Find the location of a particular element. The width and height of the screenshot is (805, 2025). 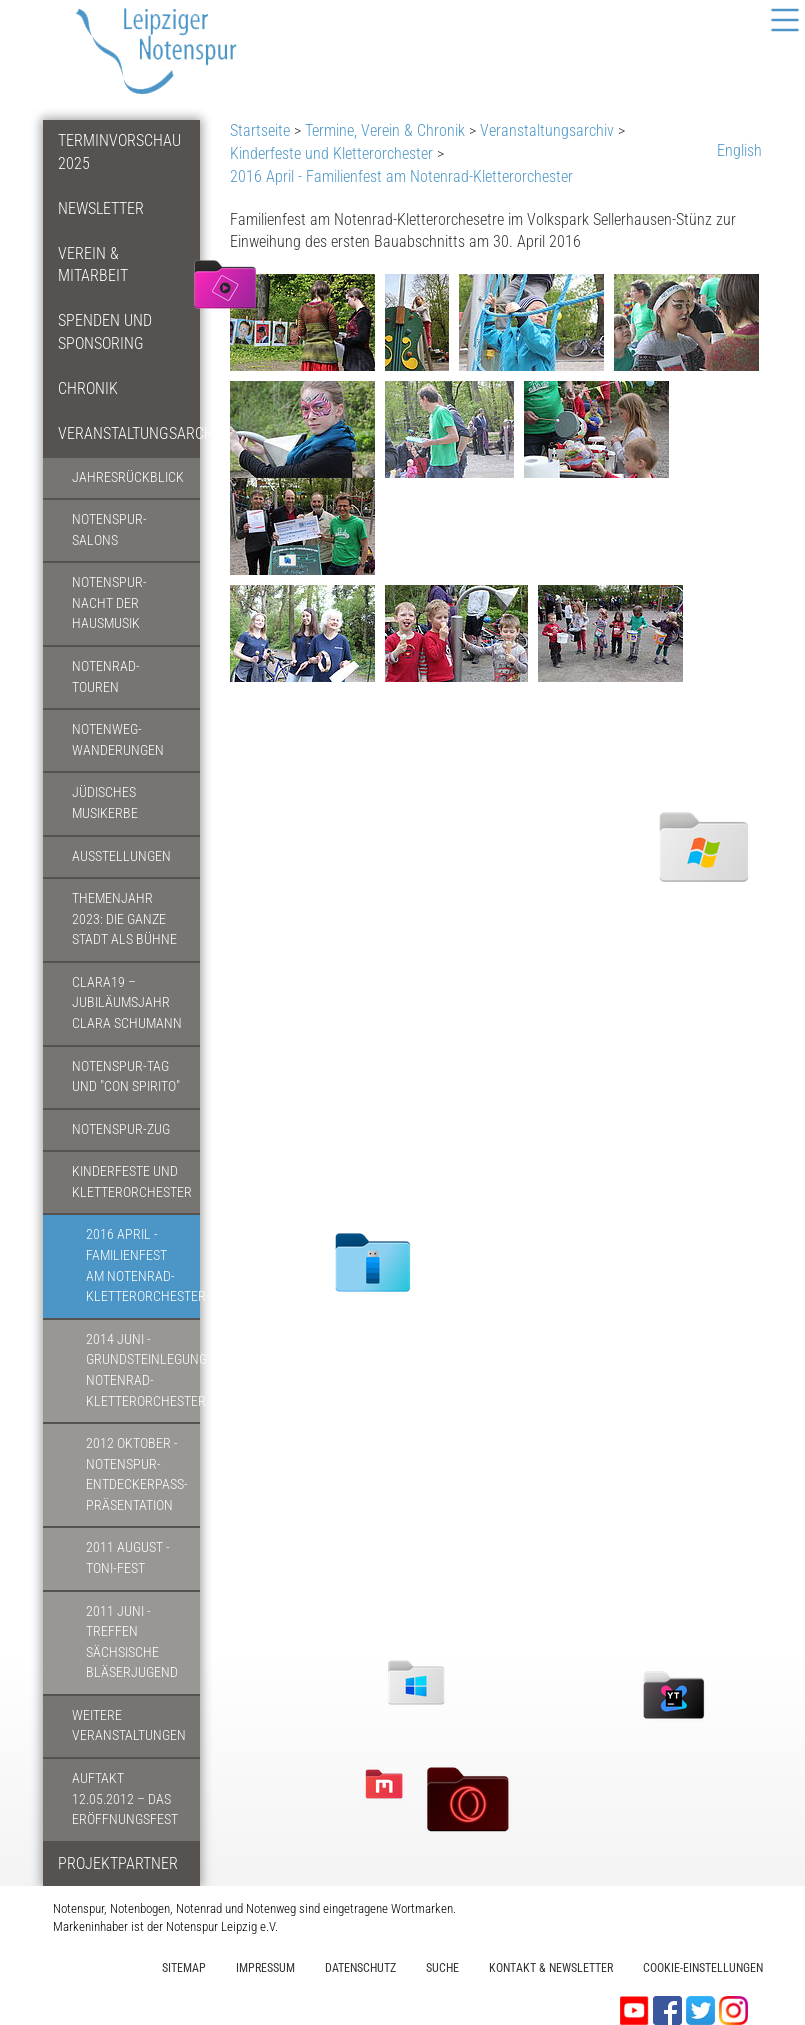

open YouTrack project folder is located at coordinates (673, 1696).